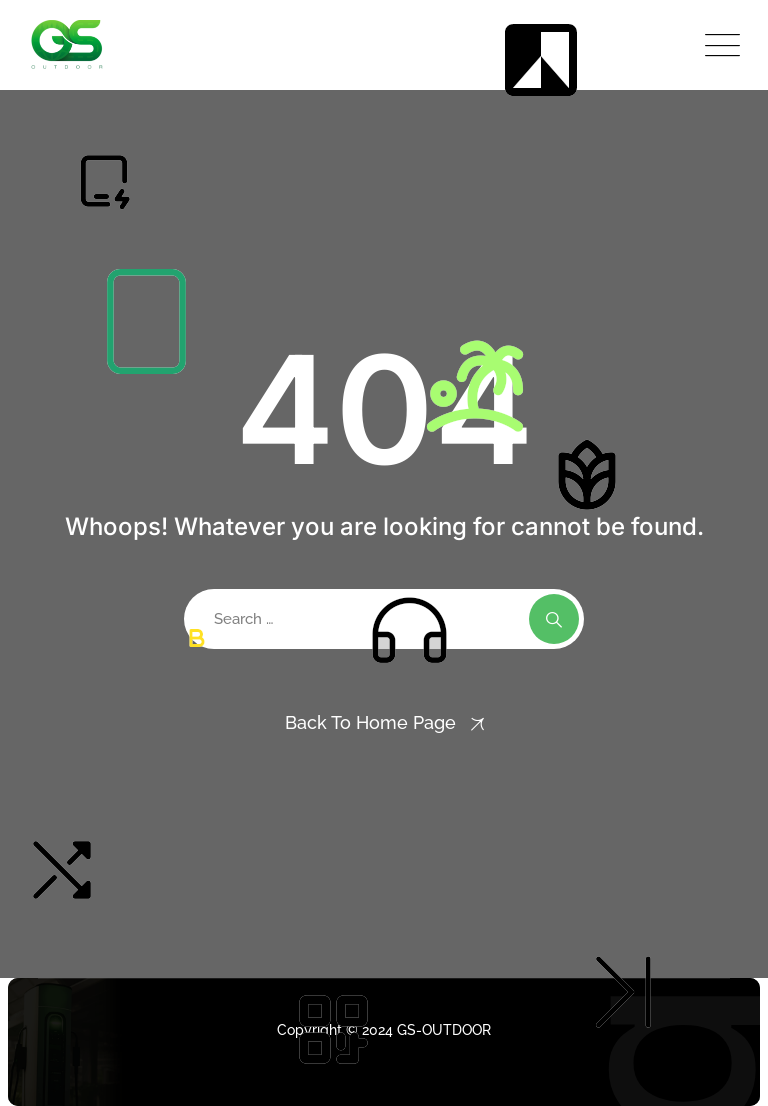 The height and width of the screenshot is (1106, 768). I want to click on skip to the end of a track or playlist, so click(625, 992).